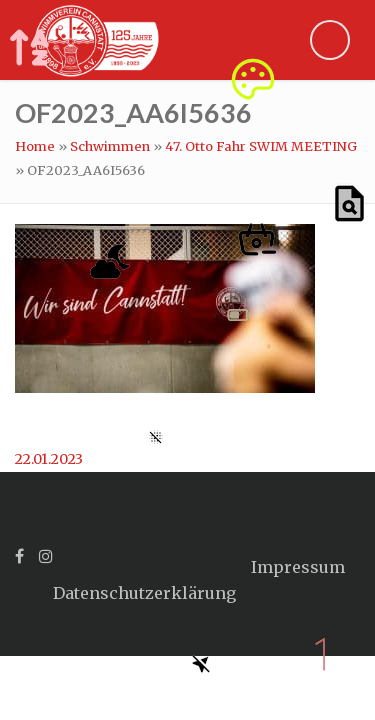 This screenshot has height=720, width=375. Describe the element at coordinates (239, 315) in the screenshot. I see `indicates battery at 50% charge level` at that location.